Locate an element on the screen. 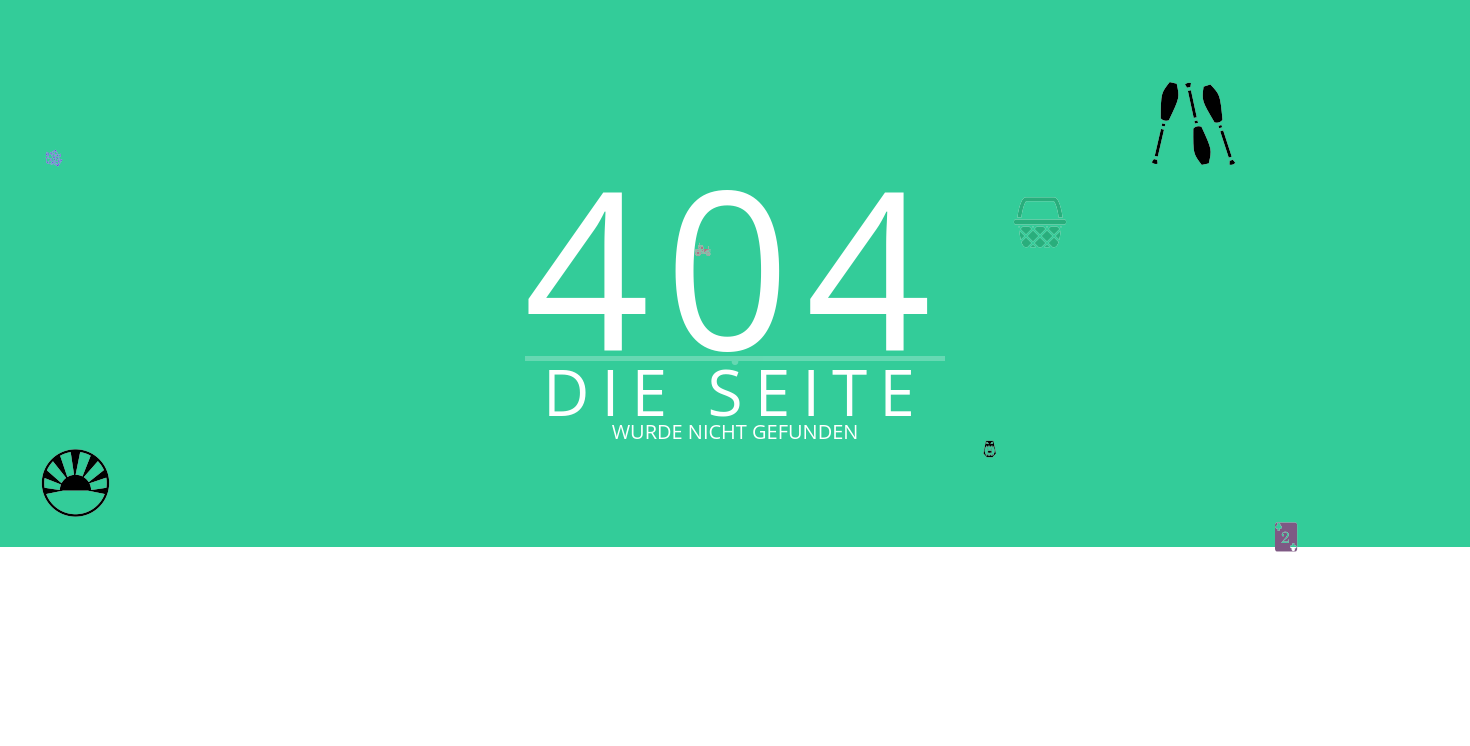 The image size is (1470, 746). two of clubs playing card is located at coordinates (1286, 537).